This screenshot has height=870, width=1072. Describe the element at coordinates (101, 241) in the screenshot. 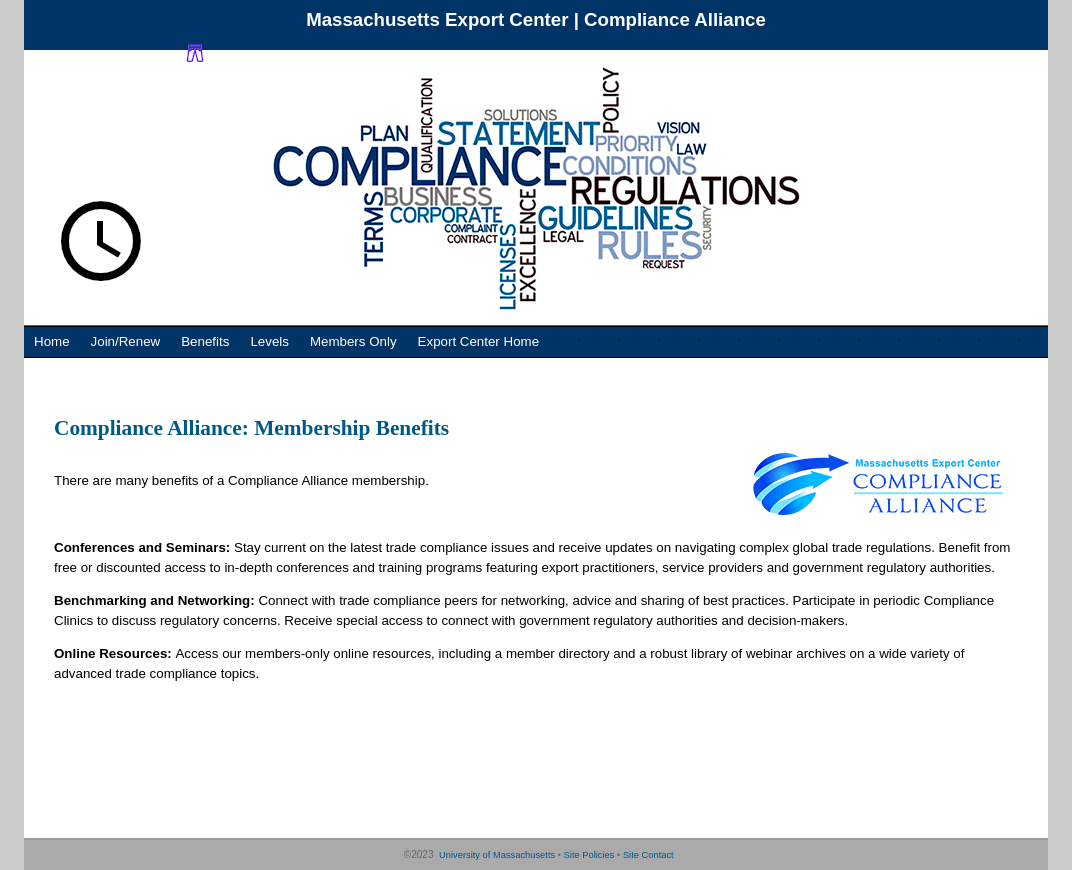

I see `view time or clock settings` at that location.